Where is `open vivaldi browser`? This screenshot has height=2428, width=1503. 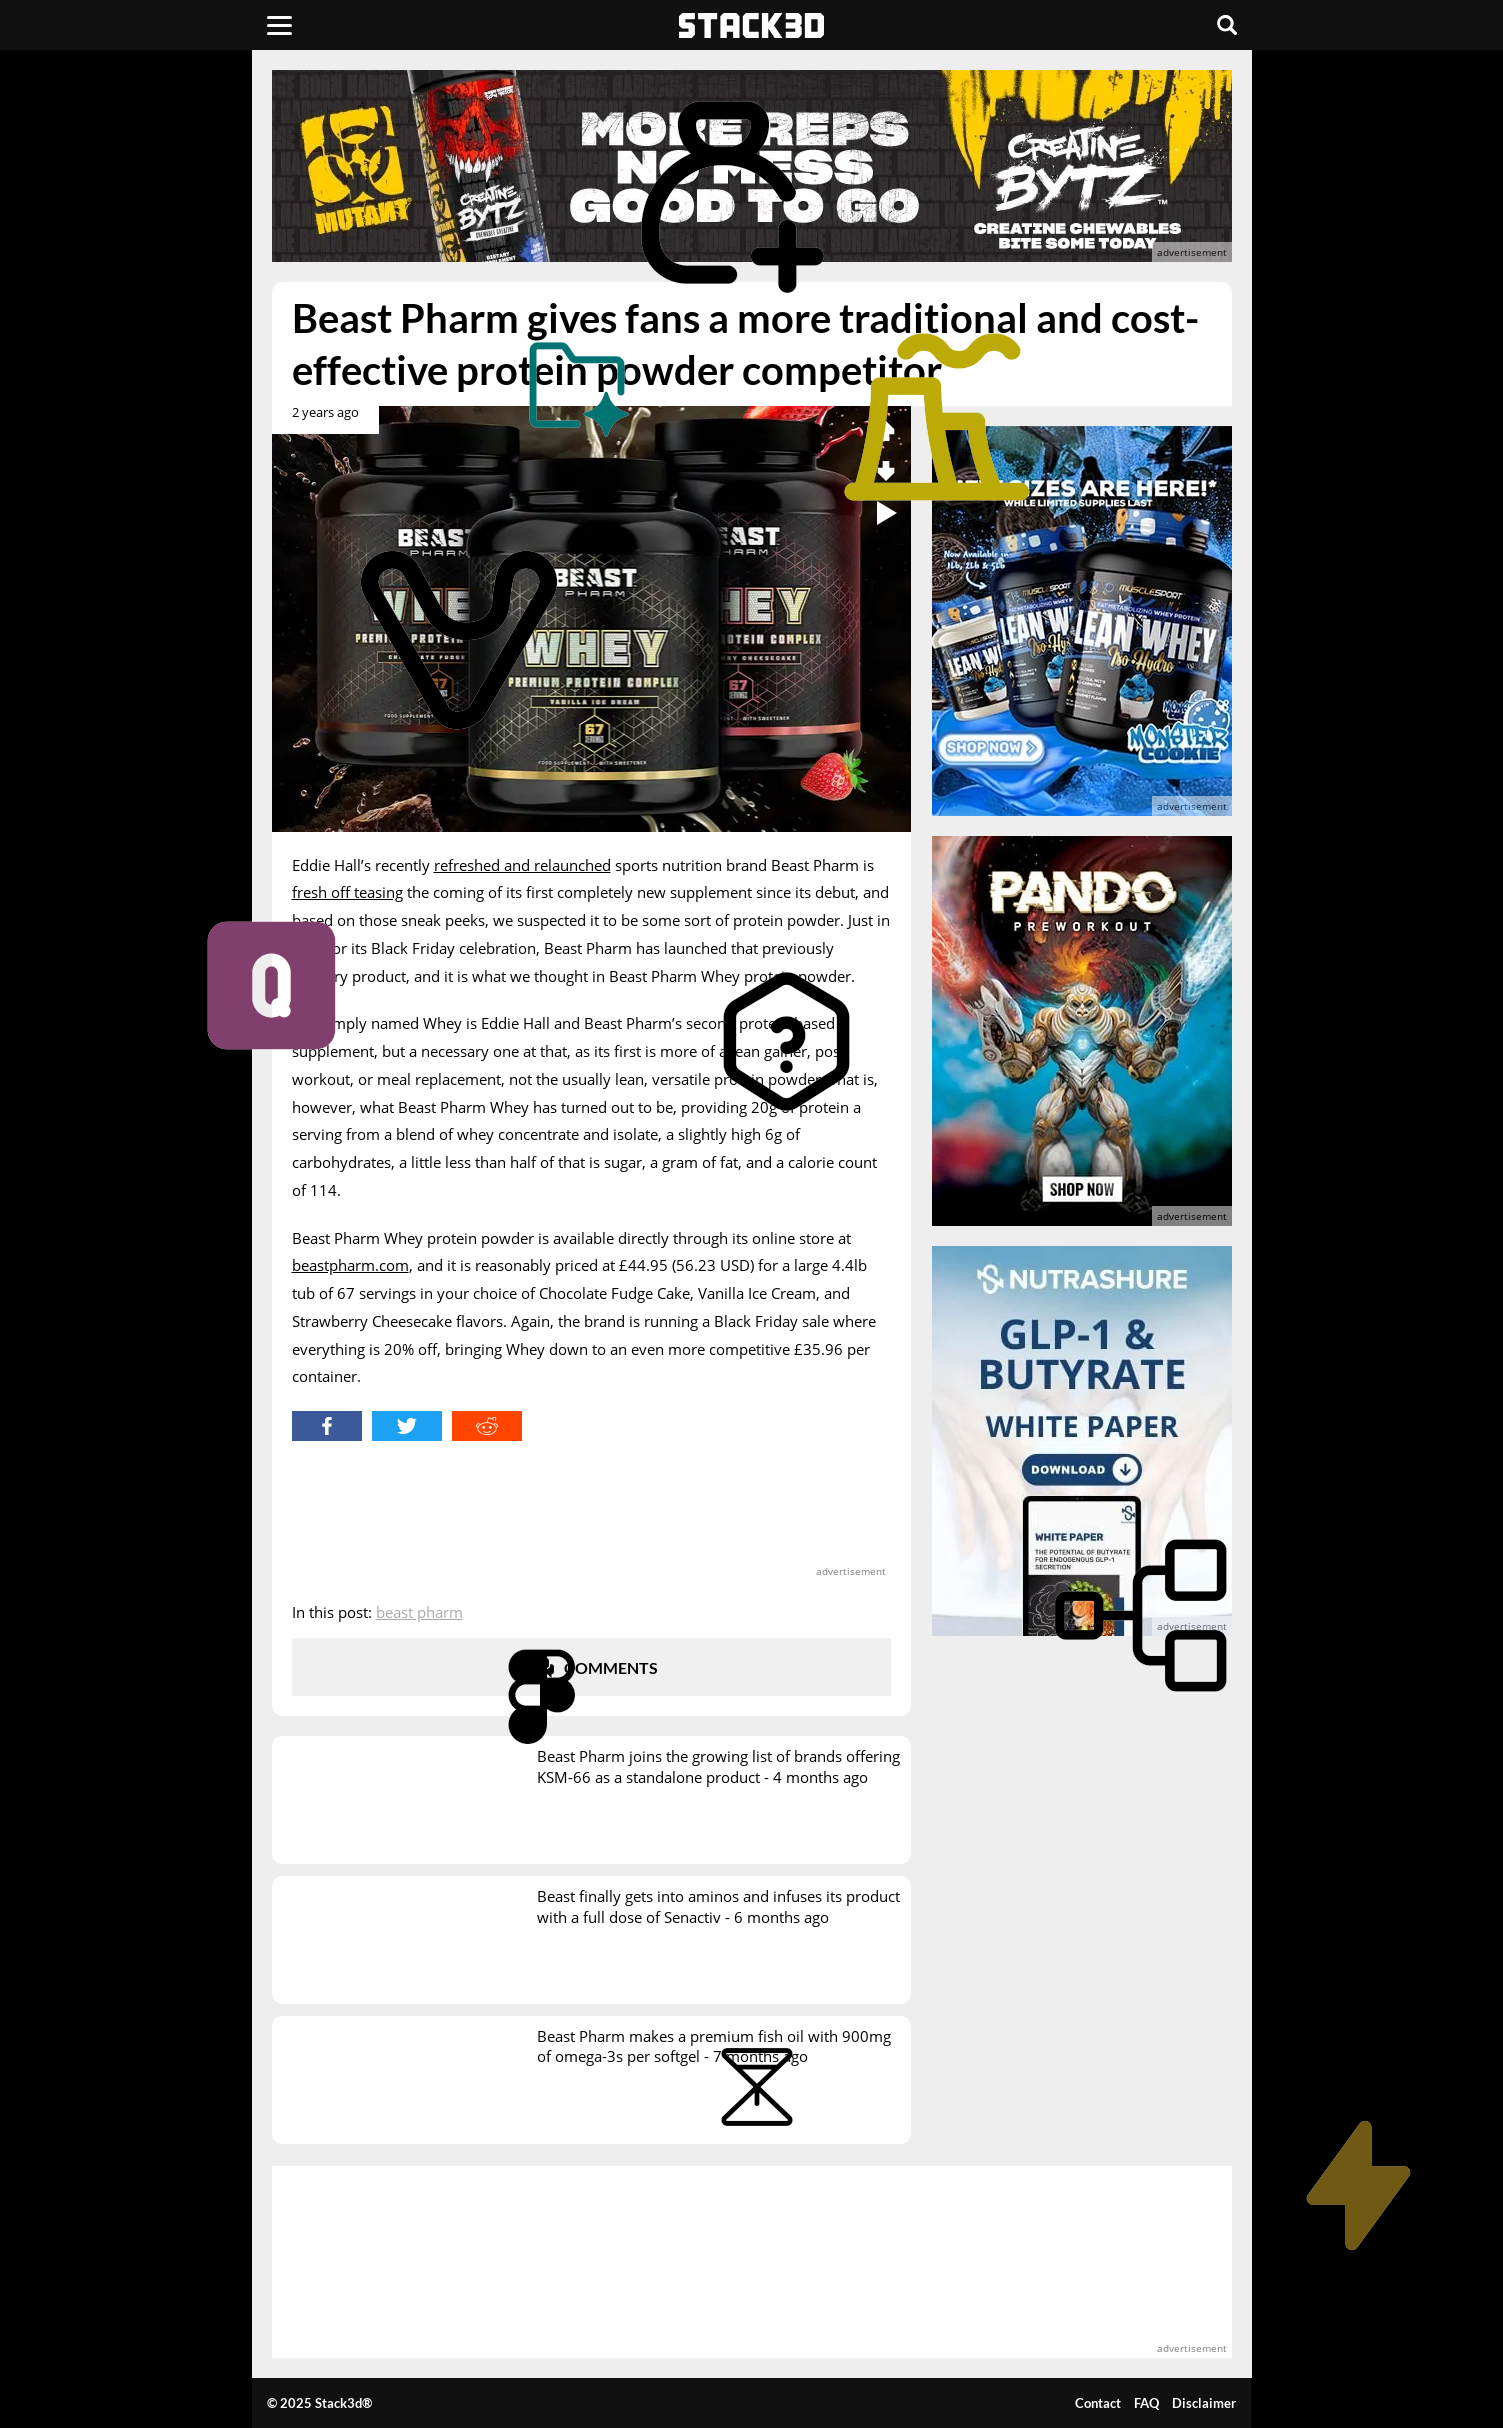 open vivaldi browser is located at coordinates (459, 640).